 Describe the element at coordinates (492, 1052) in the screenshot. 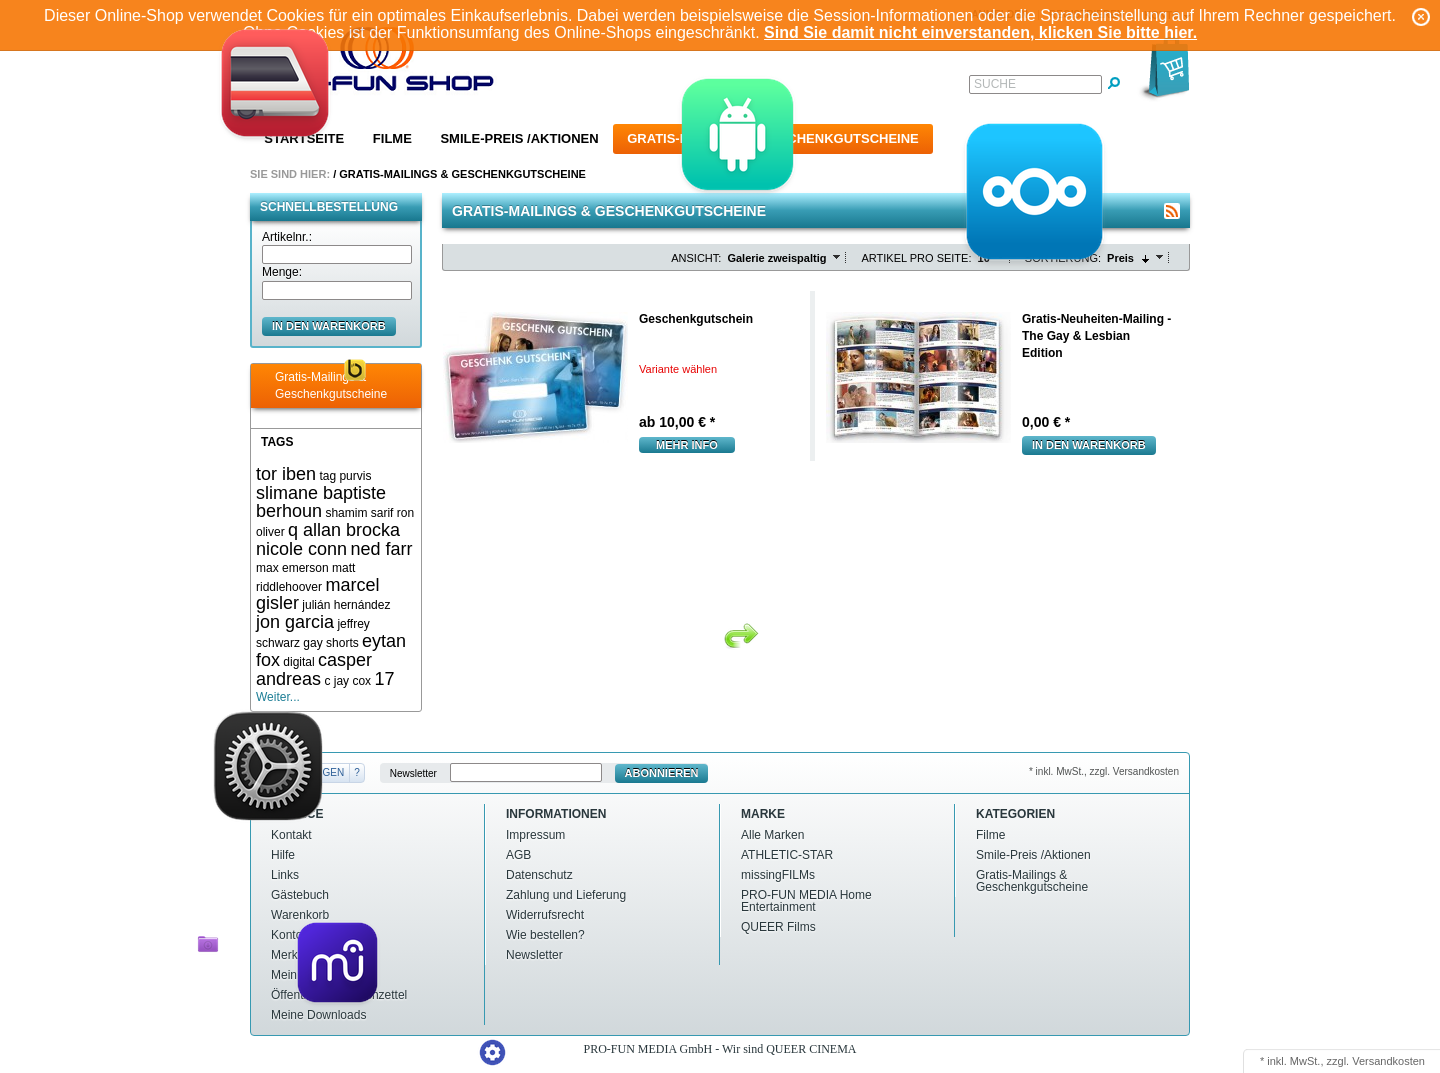

I see `indicates a system or settings-related item` at that location.